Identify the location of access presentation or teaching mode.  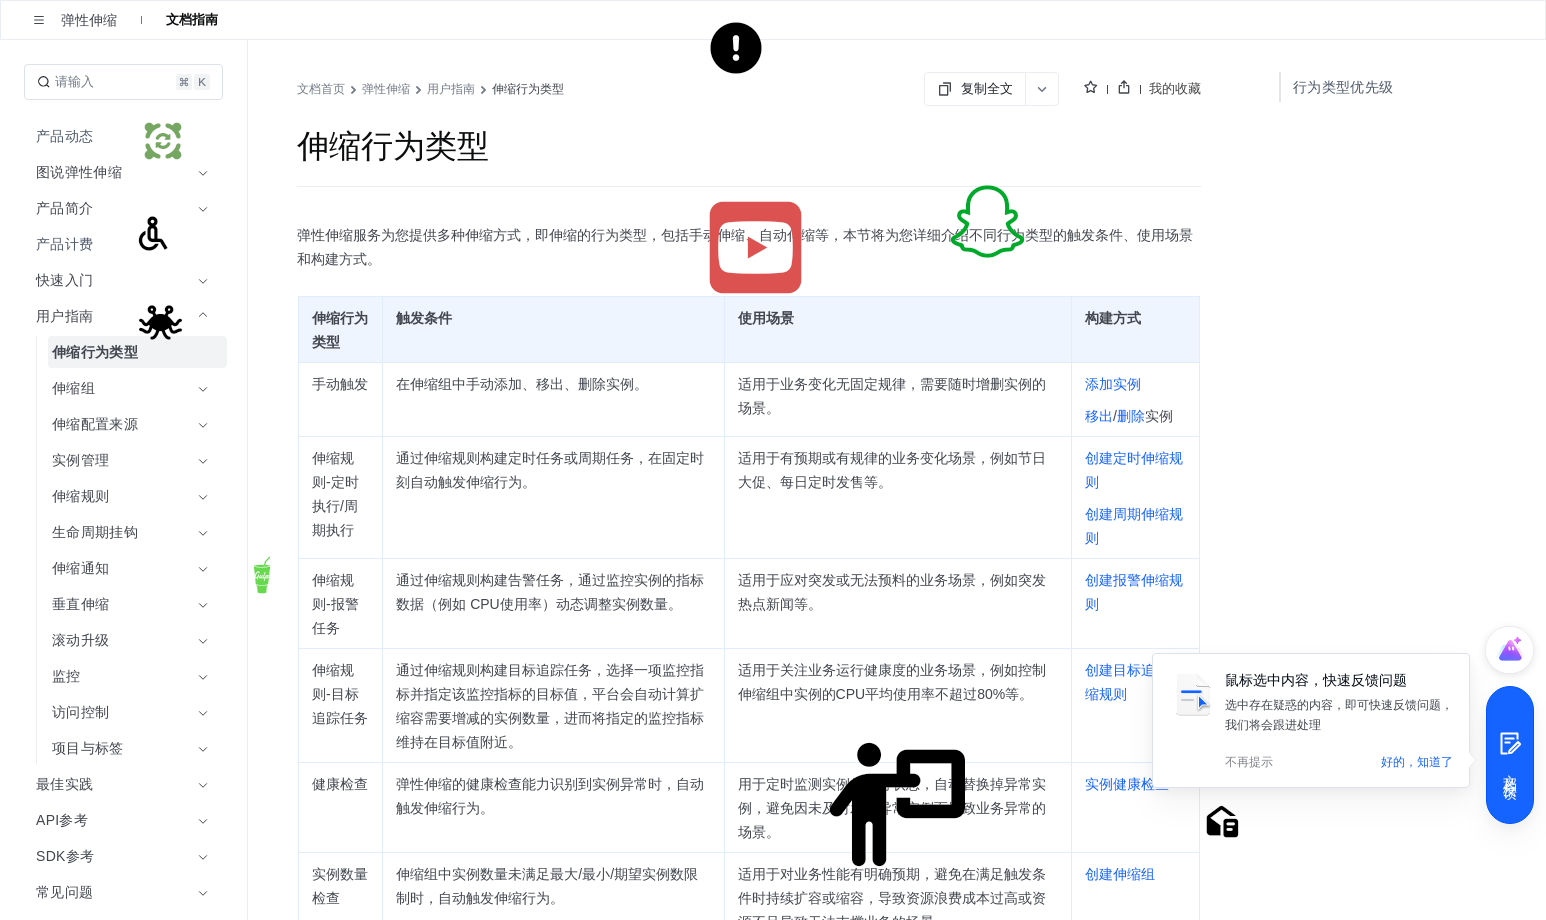
(896, 804).